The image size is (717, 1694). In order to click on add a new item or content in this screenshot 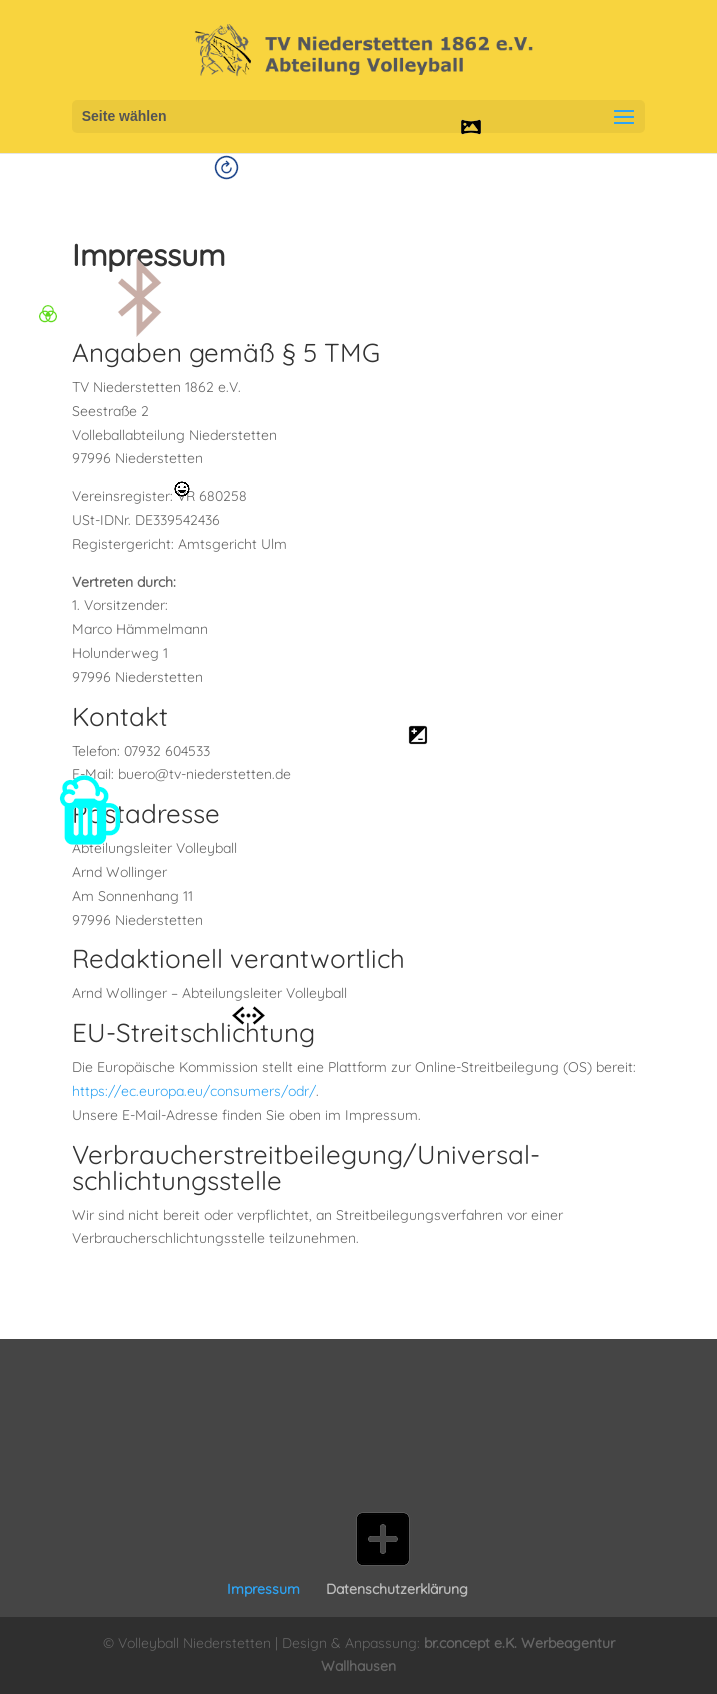, I will do `click(383, 1539)`.